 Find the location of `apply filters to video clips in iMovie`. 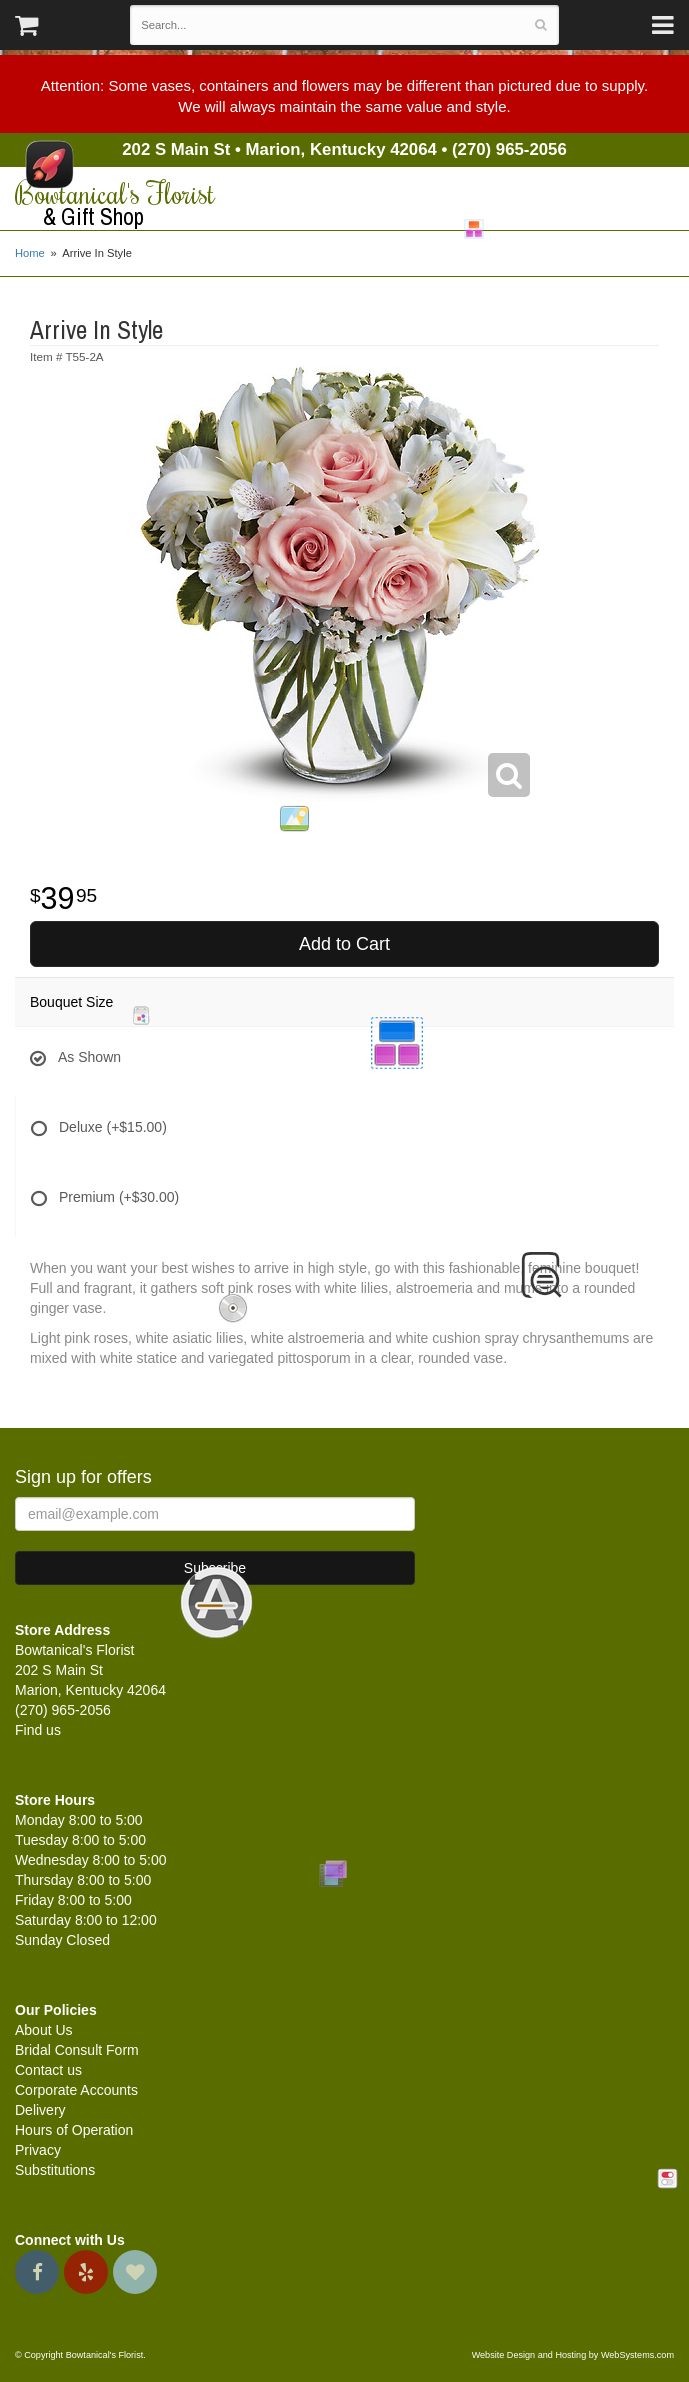

apply filters to video clips in iMovie is located at coordinates (333, 1874).